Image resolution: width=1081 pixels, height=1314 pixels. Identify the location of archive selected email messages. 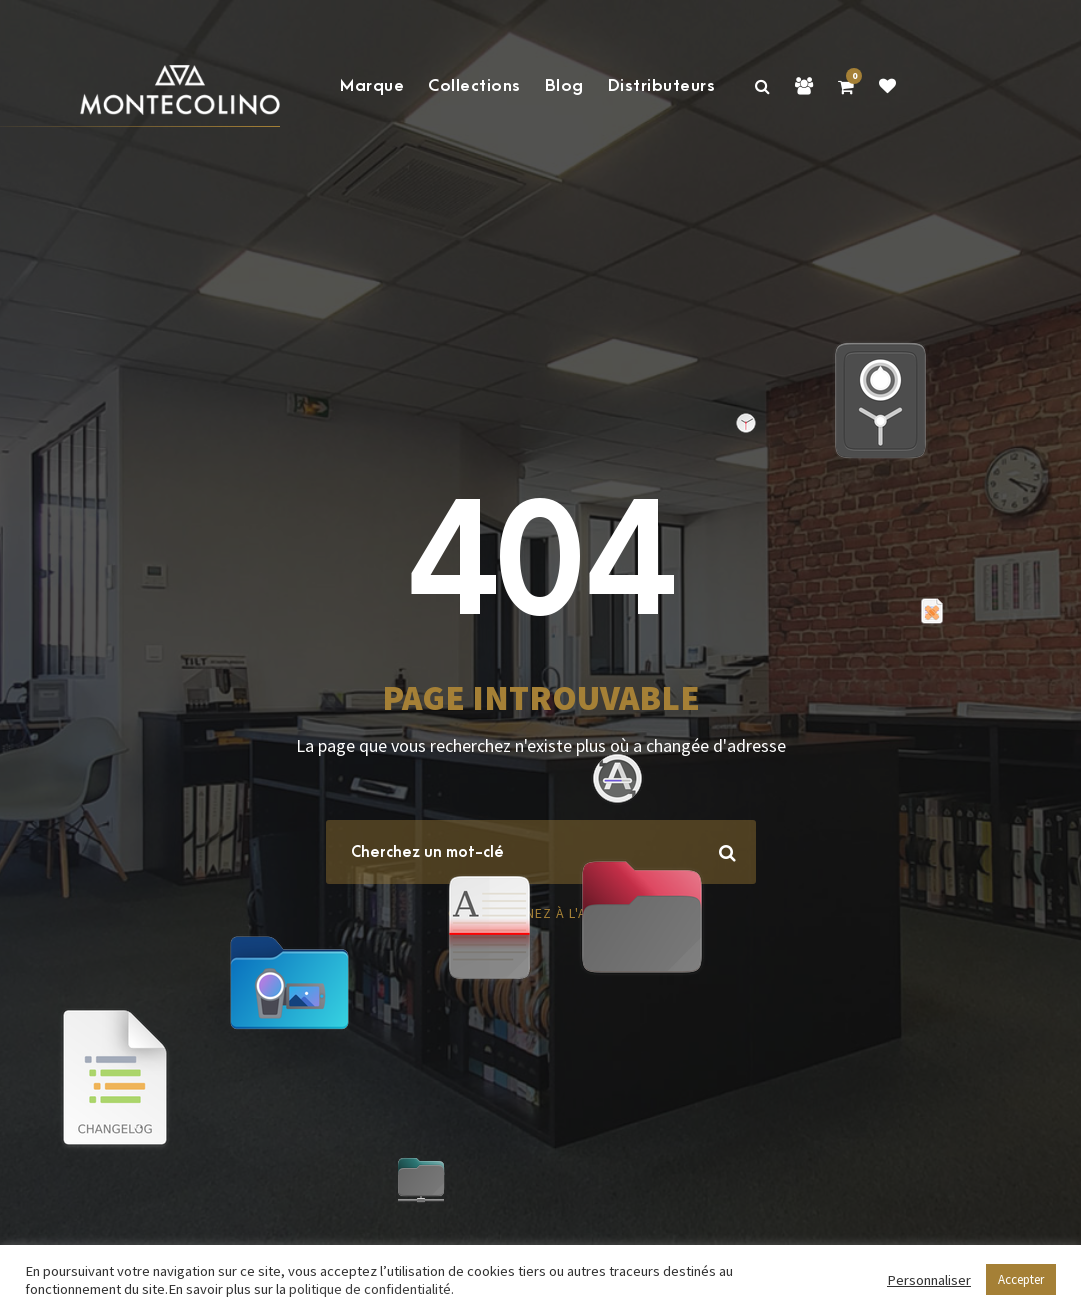
(880, 400).